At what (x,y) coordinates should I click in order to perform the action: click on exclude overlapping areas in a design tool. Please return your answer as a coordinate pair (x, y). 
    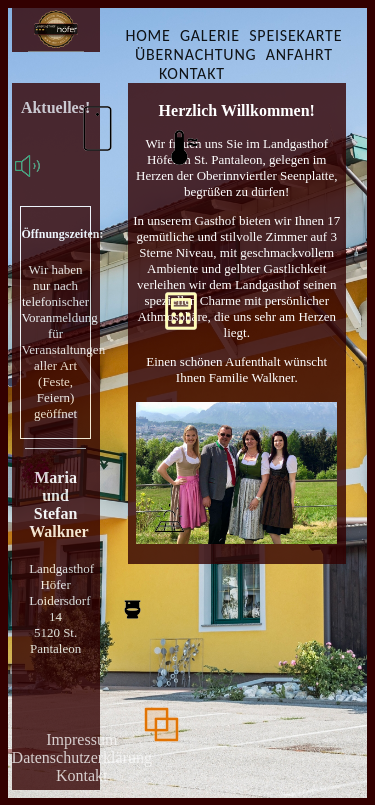
    Looking at the image, I should click on (161, 724).